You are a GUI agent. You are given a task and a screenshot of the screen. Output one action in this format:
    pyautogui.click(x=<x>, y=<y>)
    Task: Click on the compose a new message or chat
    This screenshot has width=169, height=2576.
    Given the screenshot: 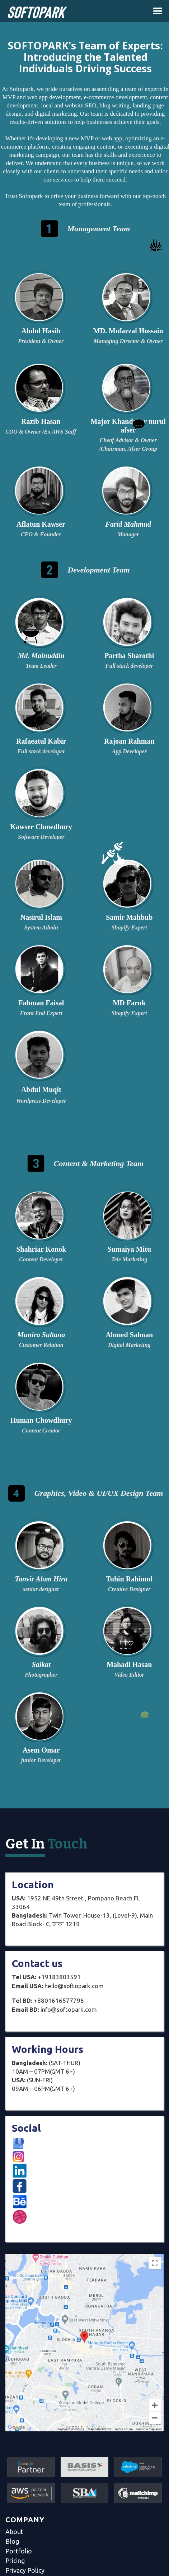 What is the action you would take?
    pyautogui.click(x=139, y=424)
    